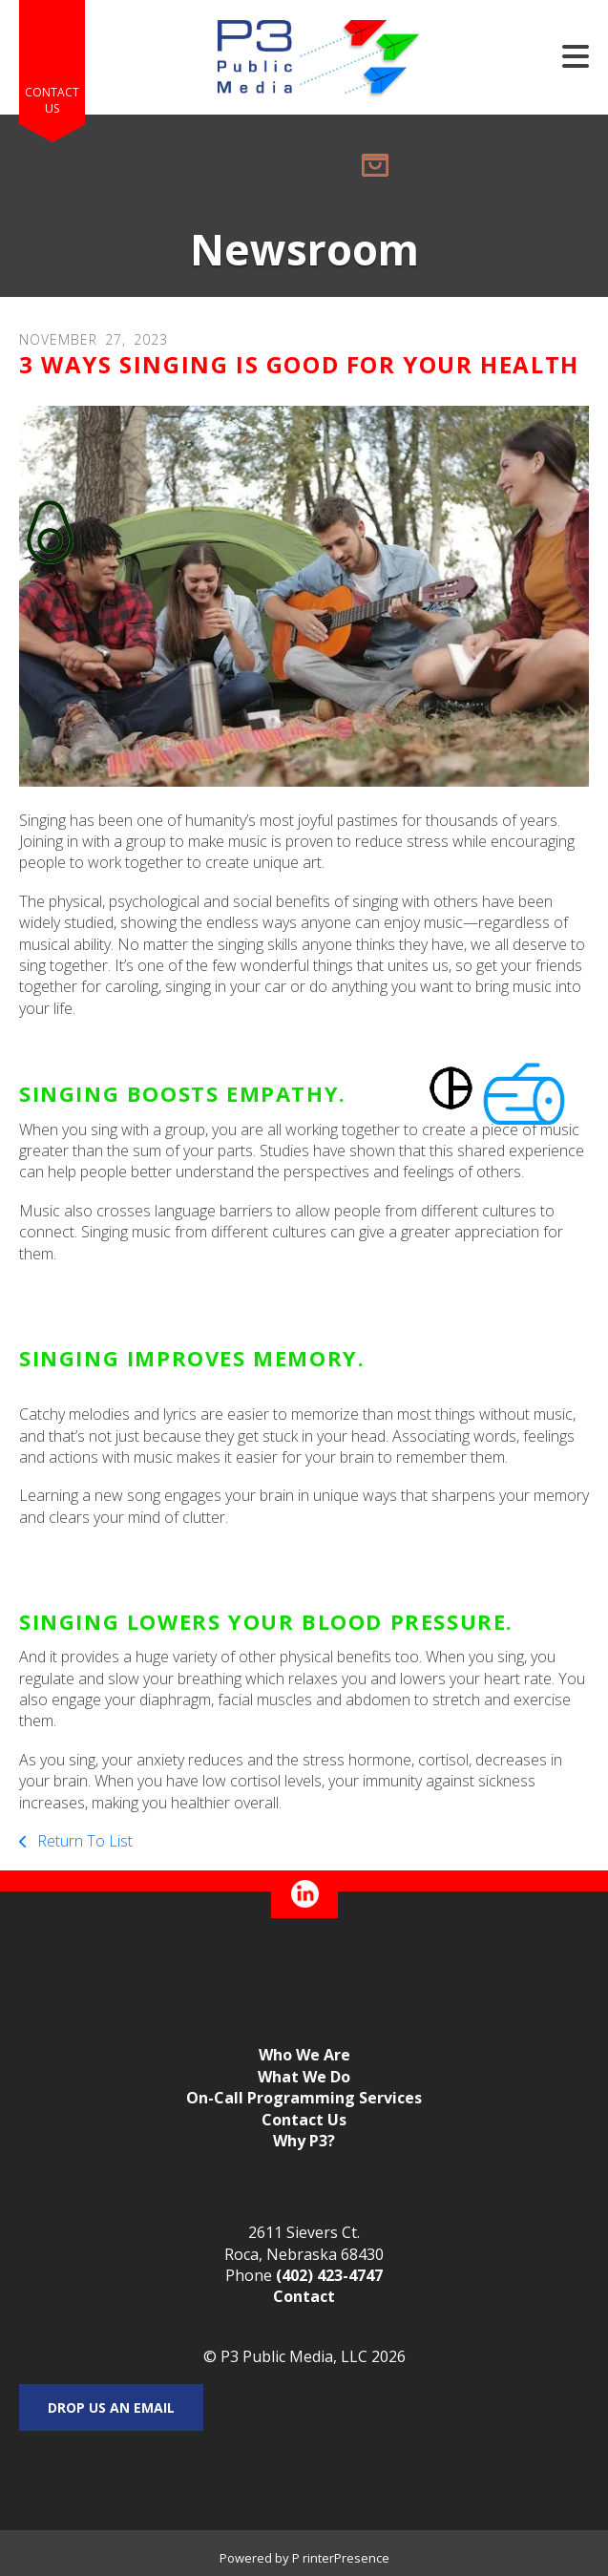 This screenshot has width=608, height=2576. I want to click on indicates healthy or vegetarian food options, so click(50, 532).